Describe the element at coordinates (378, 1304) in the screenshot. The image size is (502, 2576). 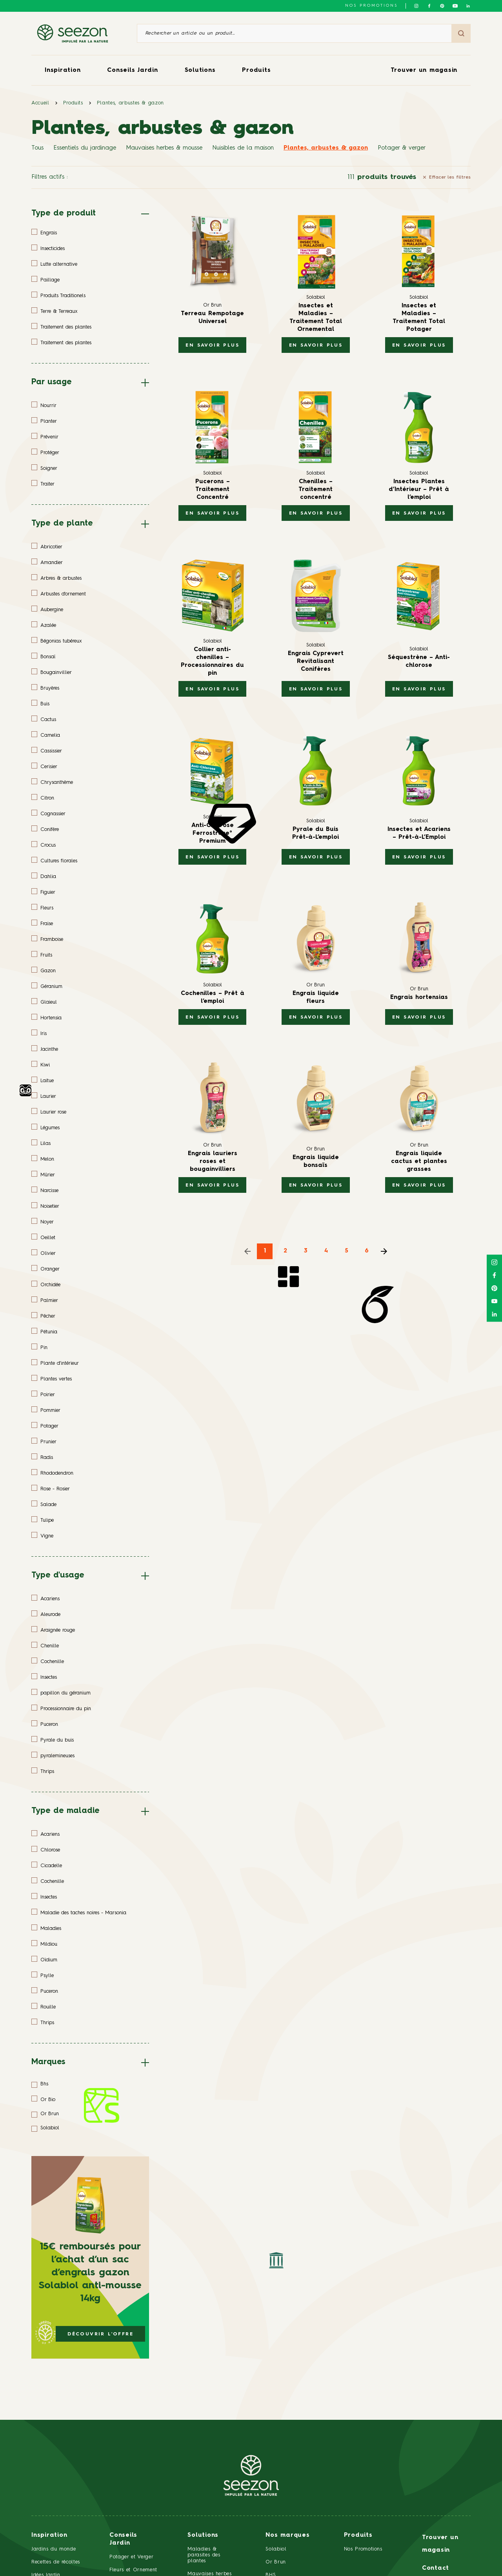
I see `open Overleaf LaTeX editor` at that location.